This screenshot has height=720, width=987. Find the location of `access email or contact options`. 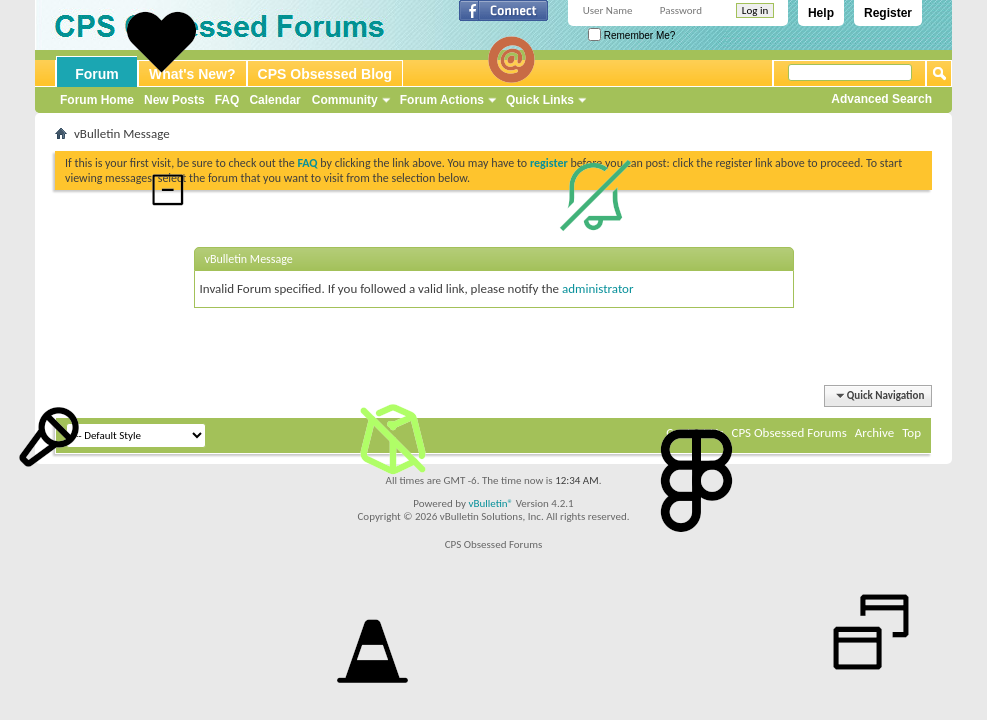

access email or contact options is located at coordinates (511, 59).